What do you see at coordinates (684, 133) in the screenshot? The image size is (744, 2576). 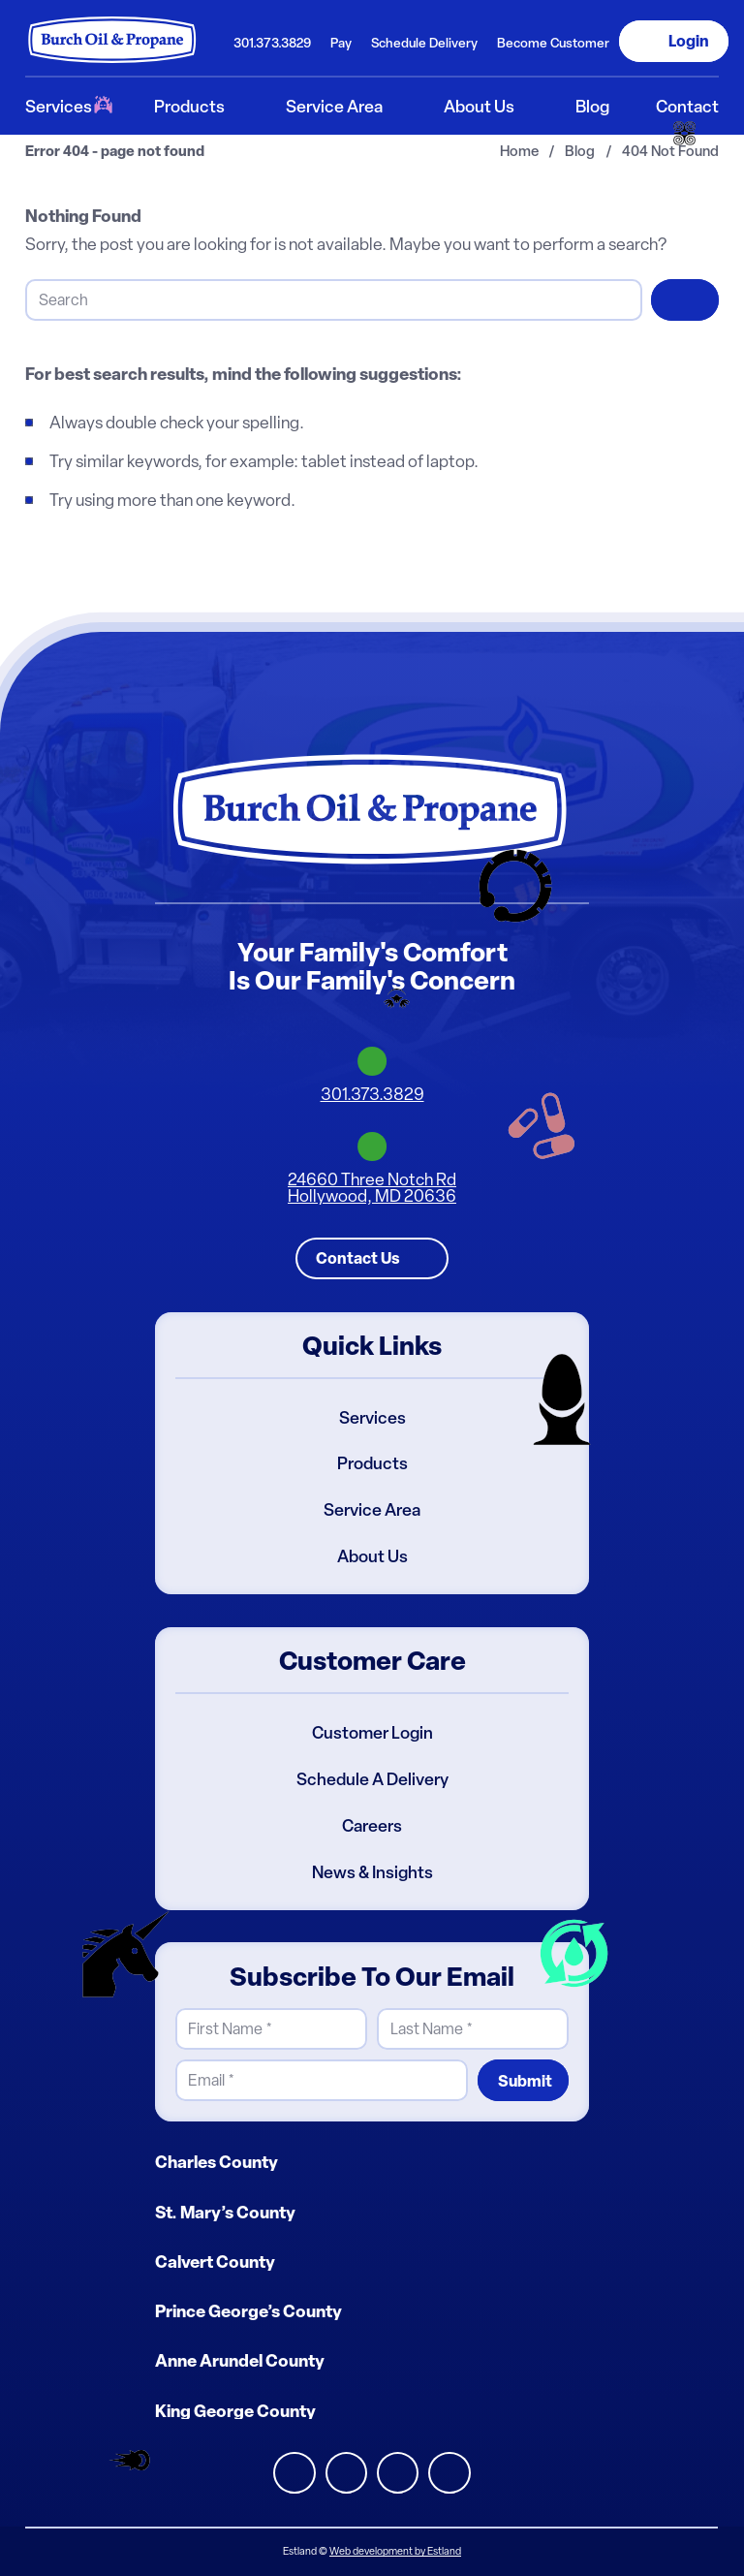 I see `dwennimmen adinkra symbol representing humility and strength` at bounding box center [684, 133].